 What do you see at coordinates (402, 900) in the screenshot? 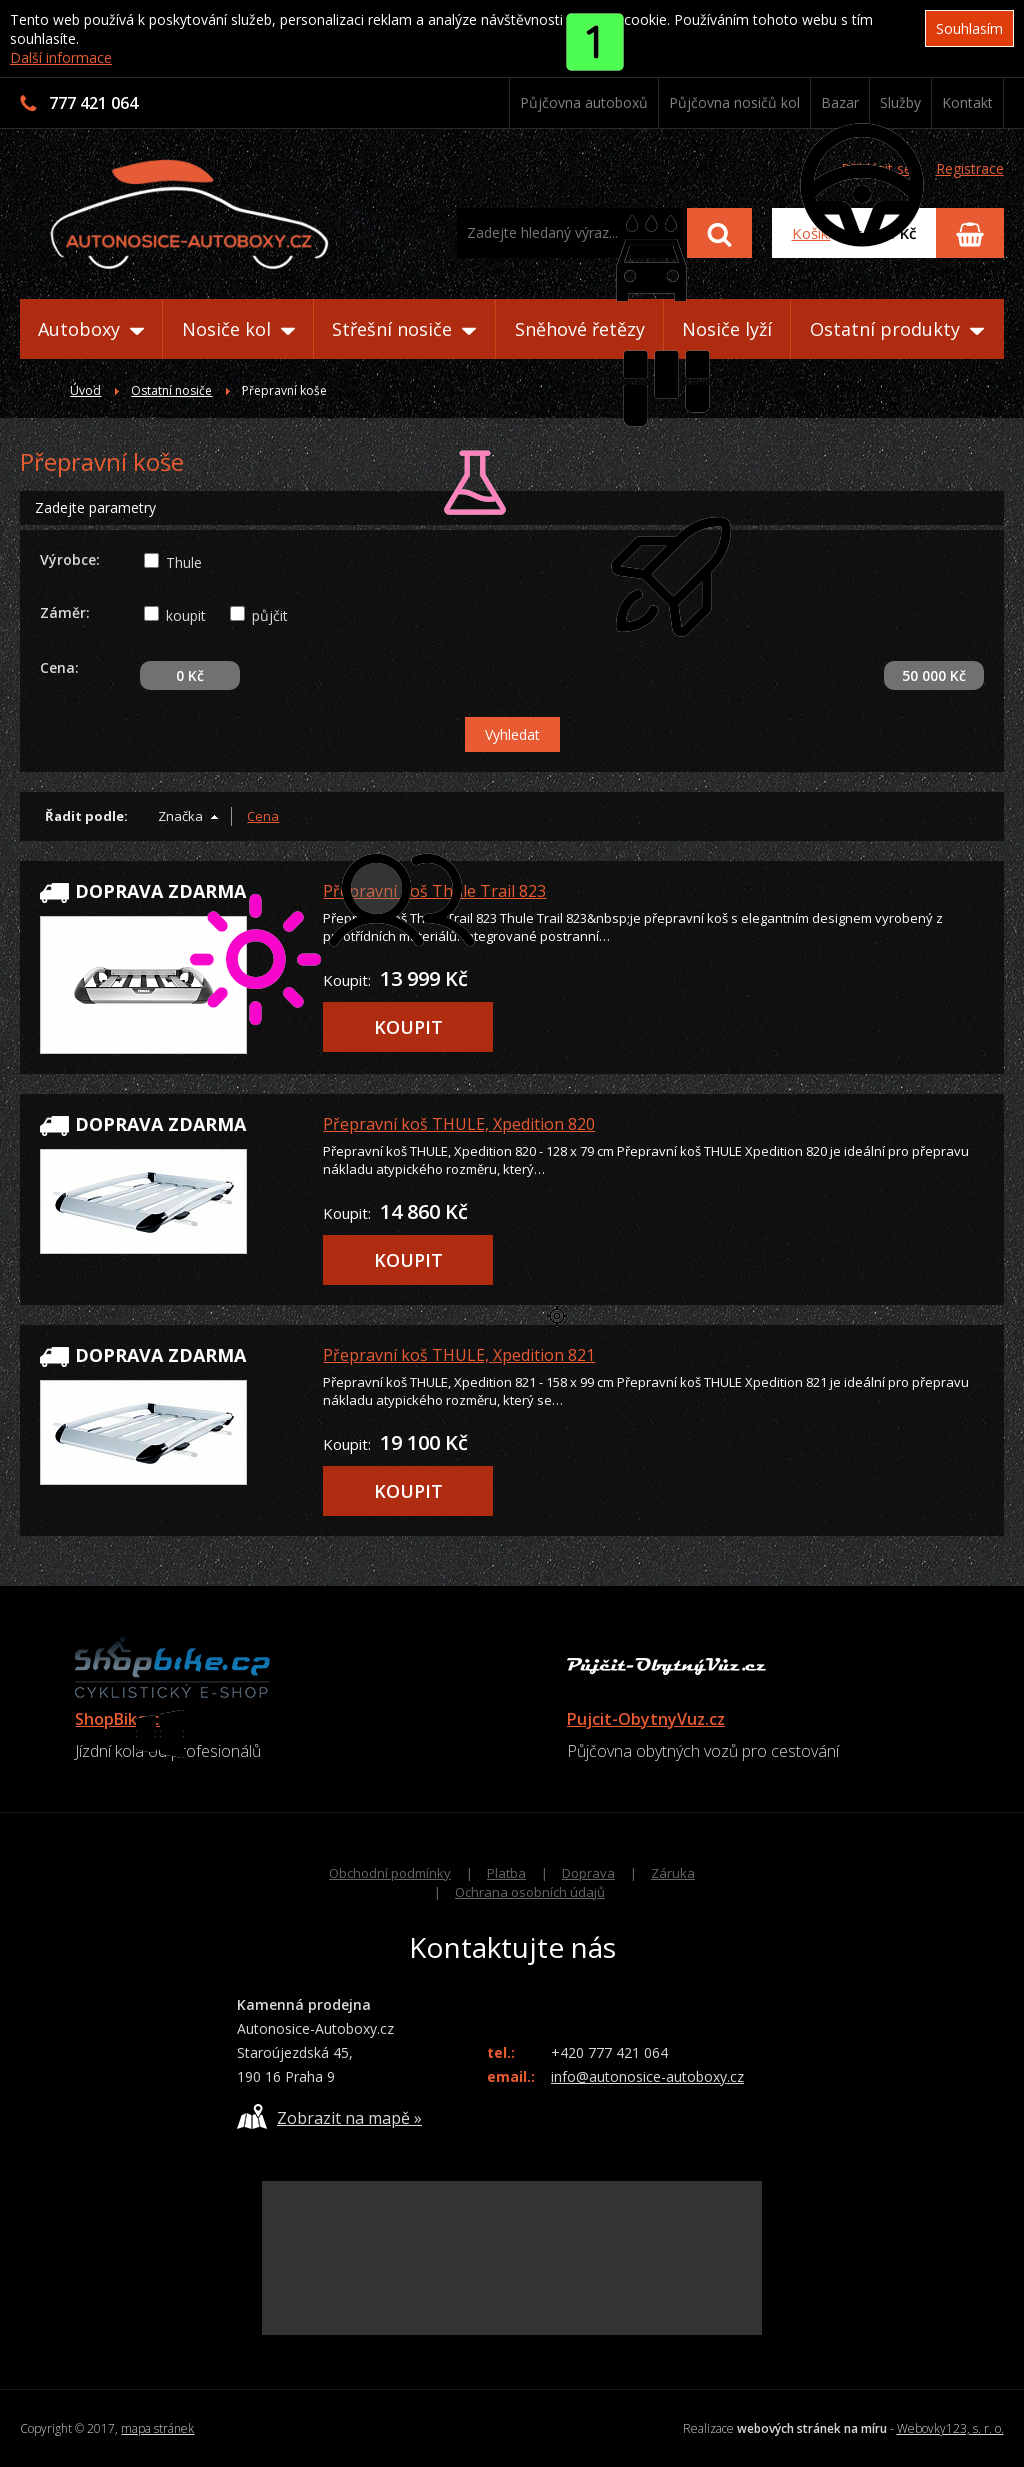
I see `view all users or contacts` at bounding box center [402, 900].